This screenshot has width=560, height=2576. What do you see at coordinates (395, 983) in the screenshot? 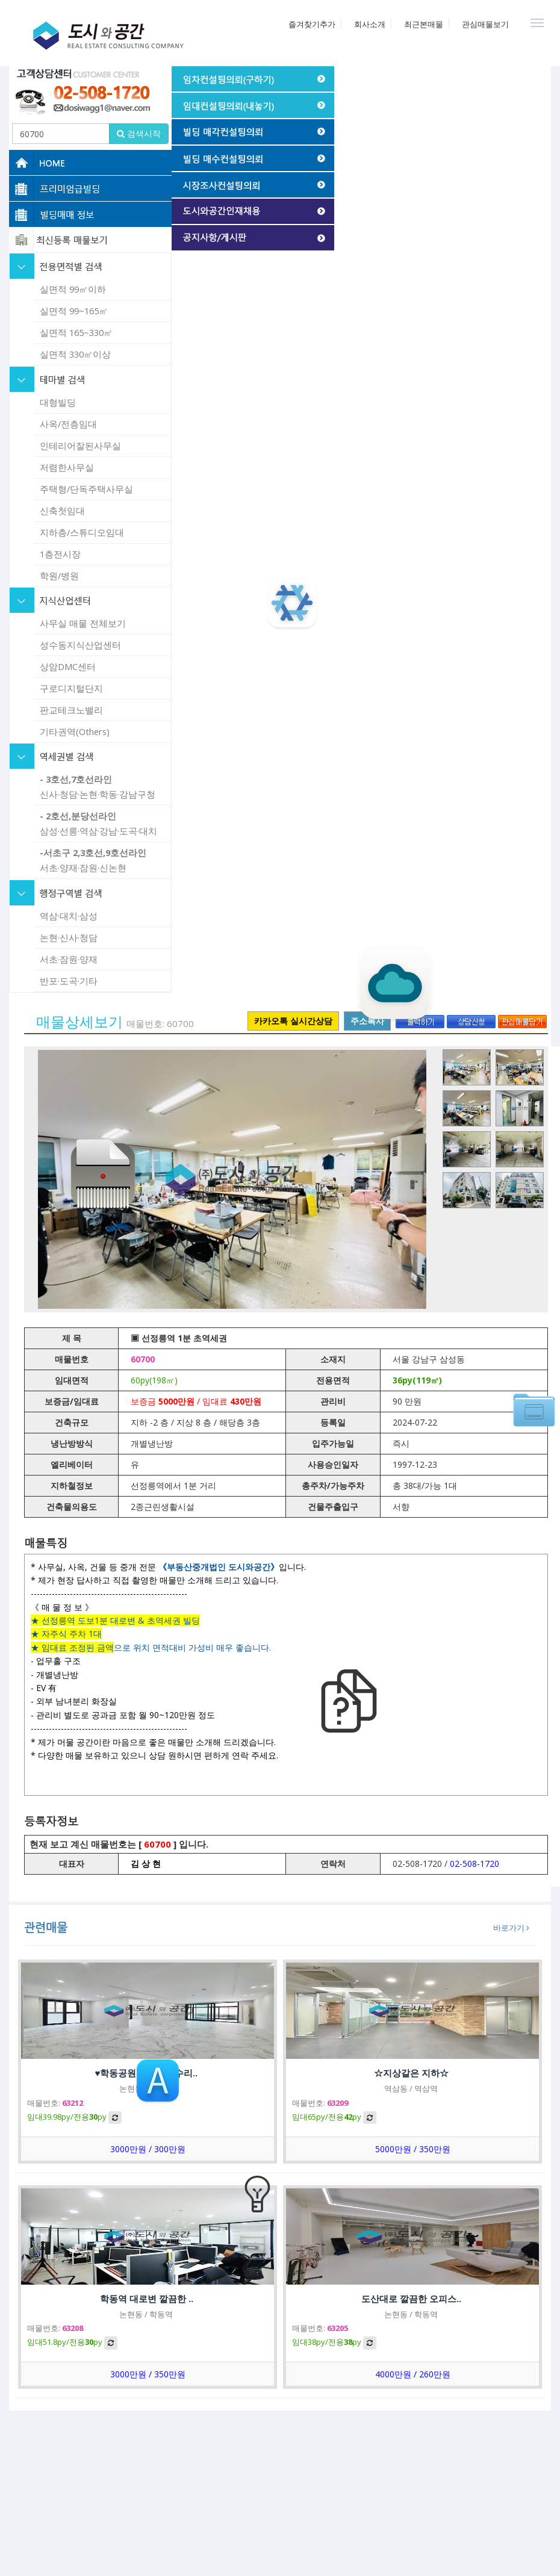
I see `launch airvpn application` at bounding box center [395, 983].